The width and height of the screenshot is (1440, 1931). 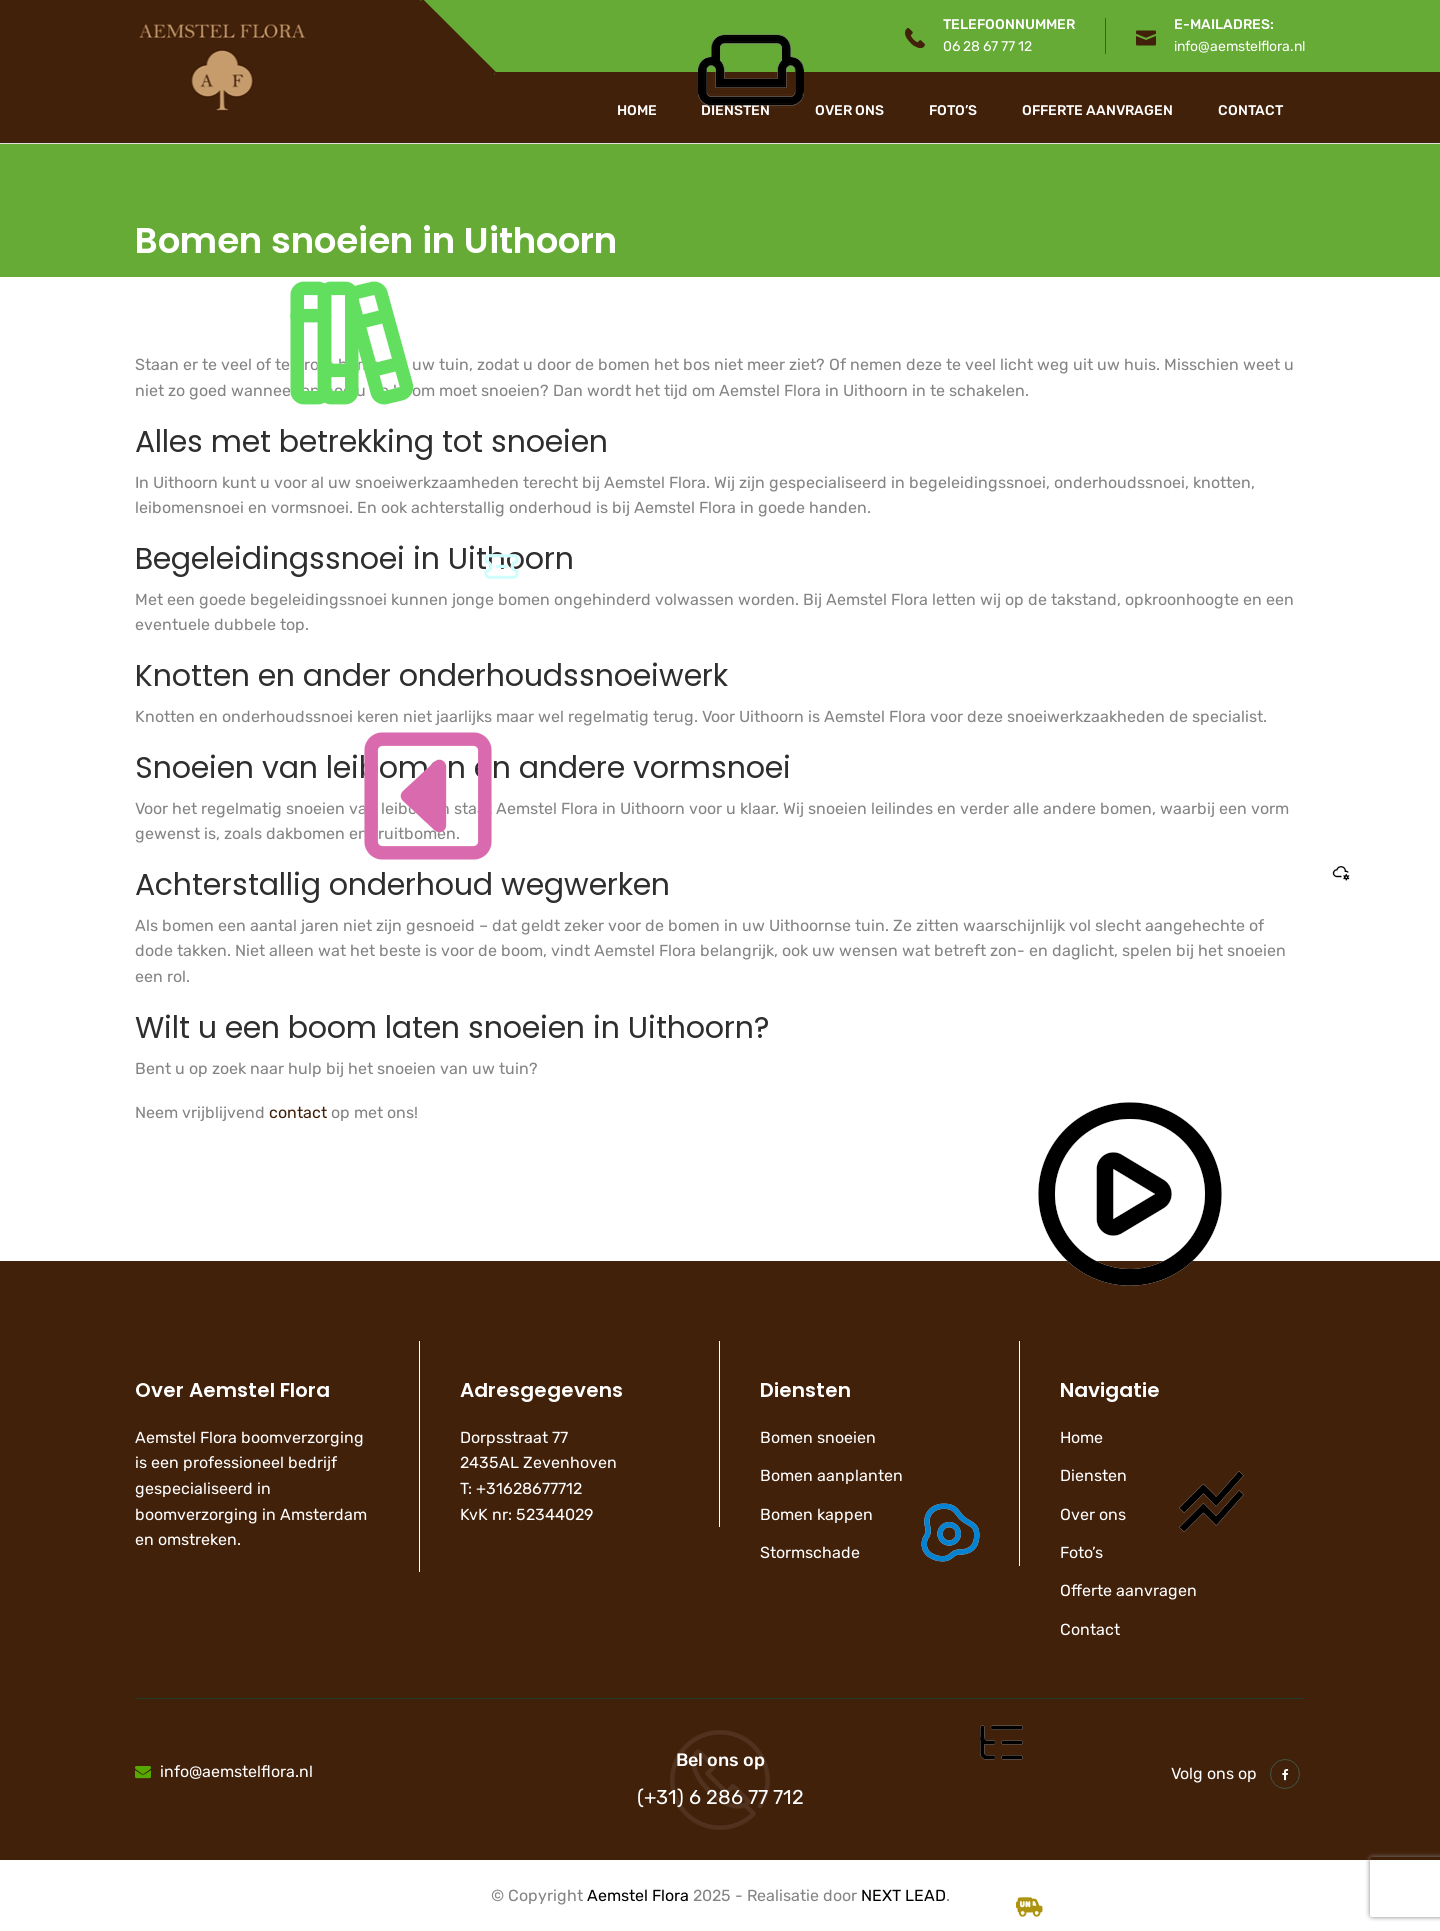 What do you see at coordinates (1130, 1194) in the screenshot?
I see `play media or video content` at bounding box center [1130, 1194].